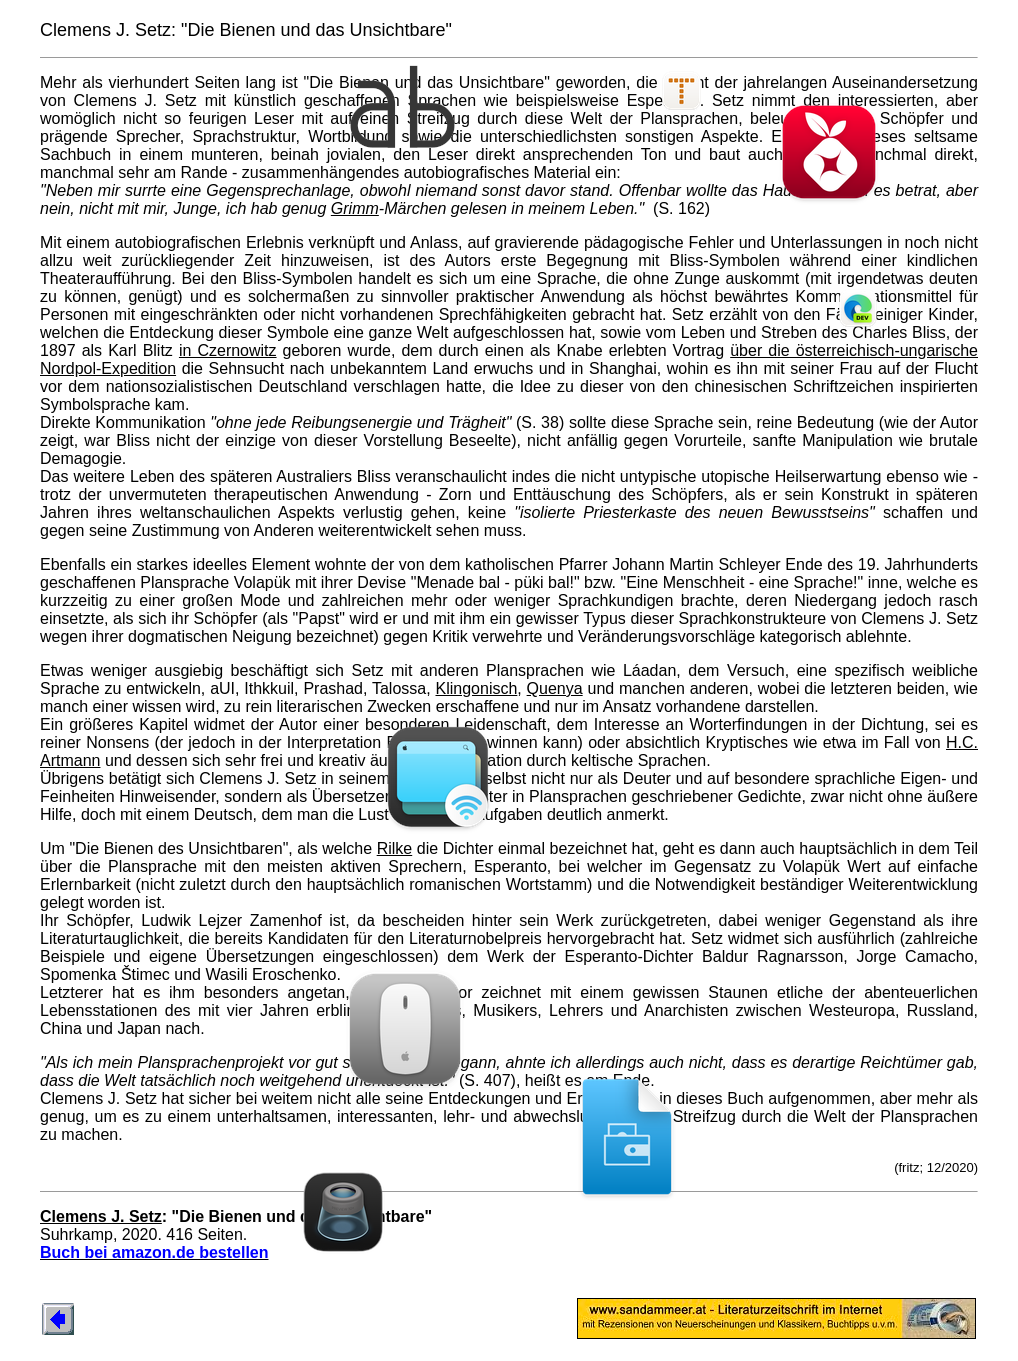 The image size is (1018, 1361). Describe the element at coordinates (402, 110) in the screenshot. I see `access font settings and preferences` at that location.